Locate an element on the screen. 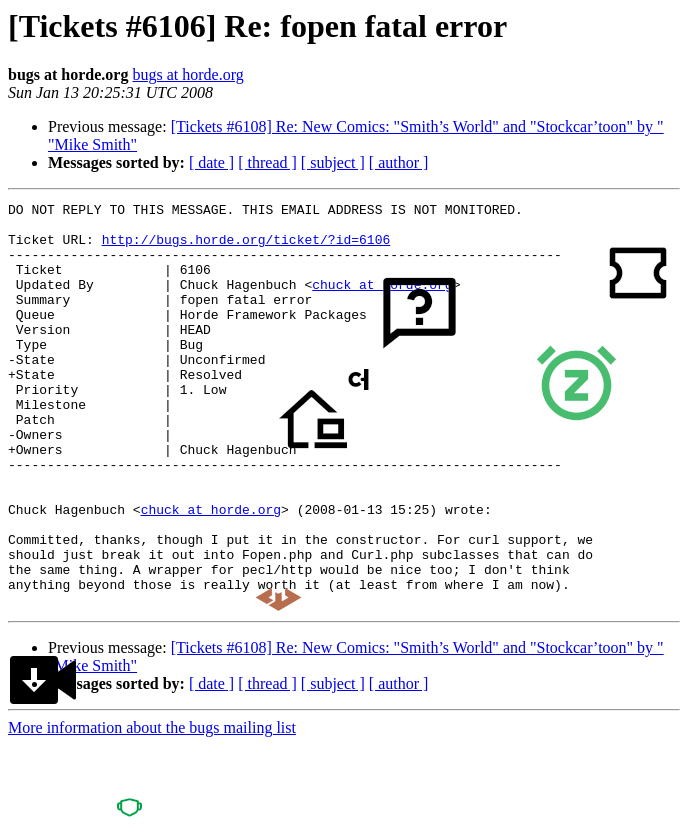  indicates face mask required is located at coordinates (129, 807).